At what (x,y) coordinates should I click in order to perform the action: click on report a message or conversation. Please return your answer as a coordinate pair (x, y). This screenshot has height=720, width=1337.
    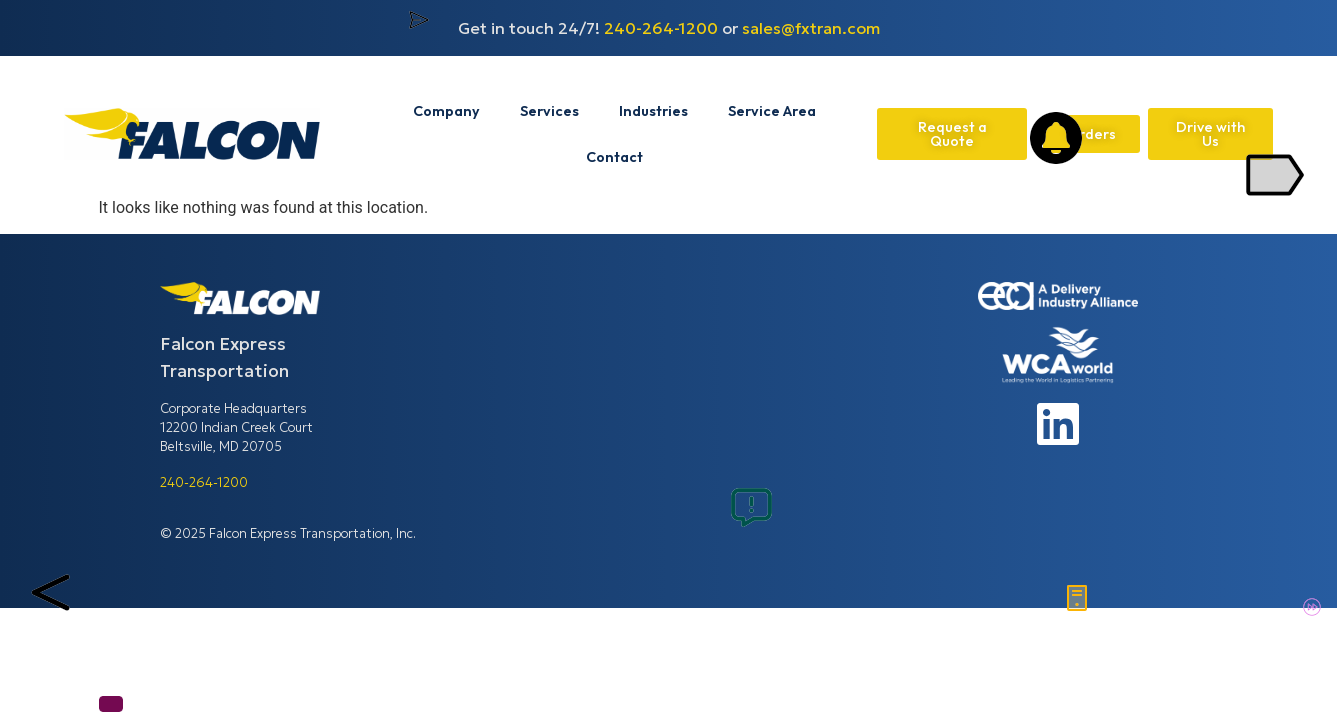
    Looking at the image, I should click on (751, 506).